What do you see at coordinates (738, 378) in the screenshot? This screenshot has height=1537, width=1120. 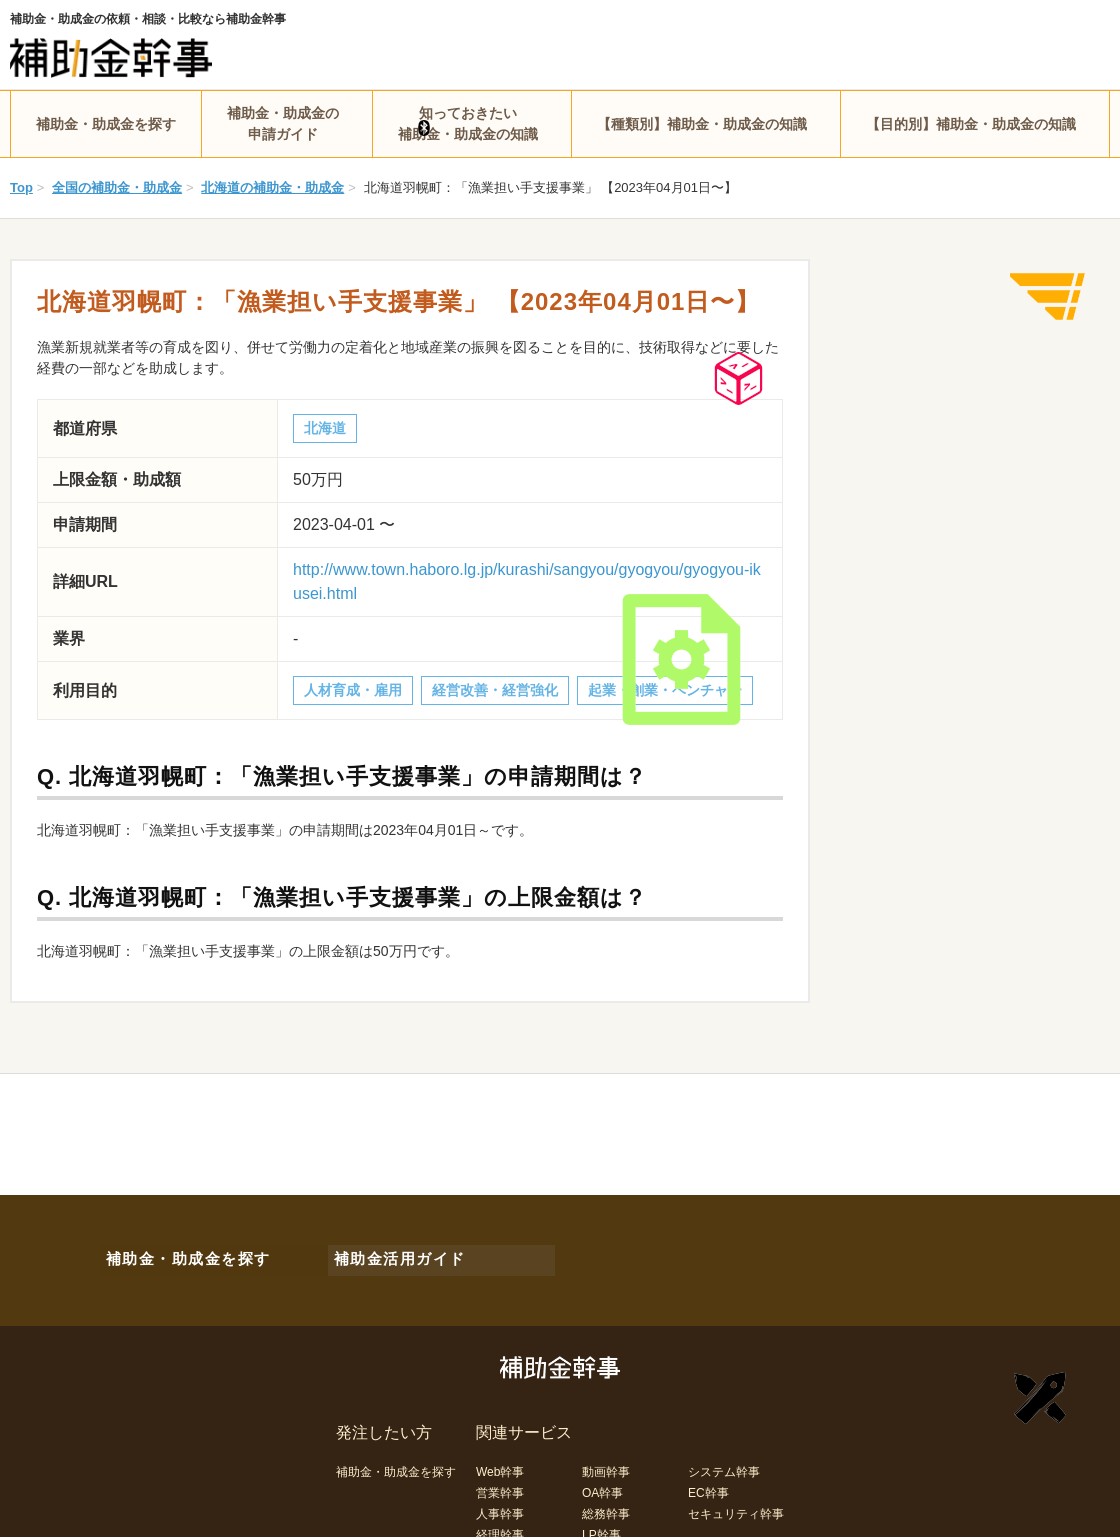 I see `open distrobox container management application` at bounding box center [738, 378].